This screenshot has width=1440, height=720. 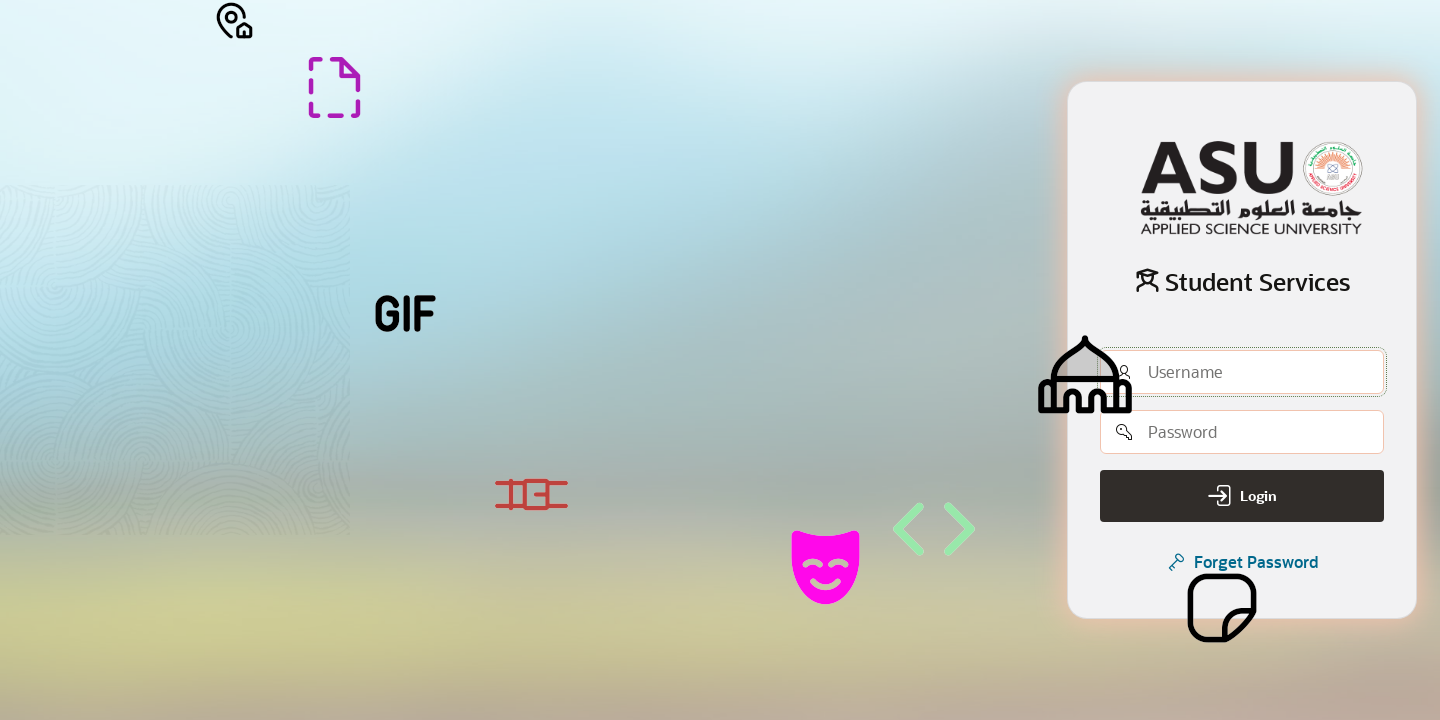 What do you see at coordinates (1085, 379) in the screenshot?
I see `find nearby mosques` at bounding box center [1085, 379].